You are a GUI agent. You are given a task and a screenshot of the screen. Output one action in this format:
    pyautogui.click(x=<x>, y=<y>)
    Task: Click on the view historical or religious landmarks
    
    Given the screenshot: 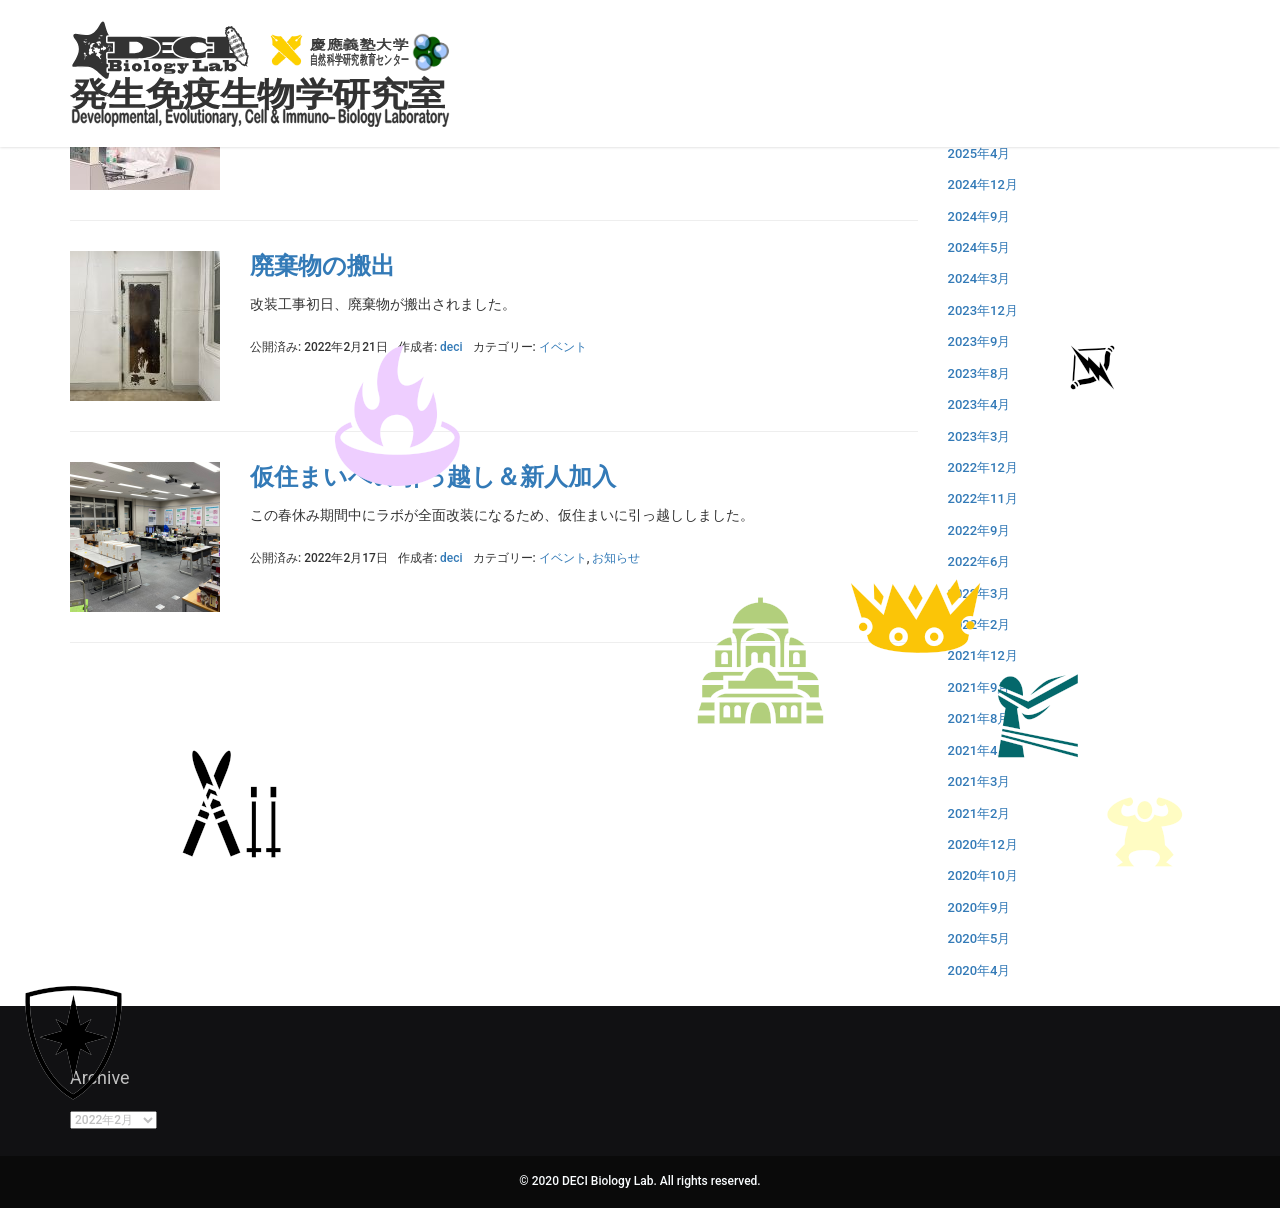 What is the action you would take?
    pyautogui.click(x=760, y=660)
    